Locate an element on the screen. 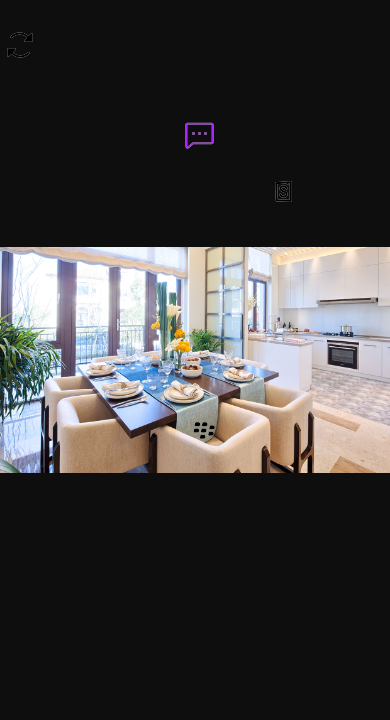  refresh or reload content is located at coordinates (20, 45).